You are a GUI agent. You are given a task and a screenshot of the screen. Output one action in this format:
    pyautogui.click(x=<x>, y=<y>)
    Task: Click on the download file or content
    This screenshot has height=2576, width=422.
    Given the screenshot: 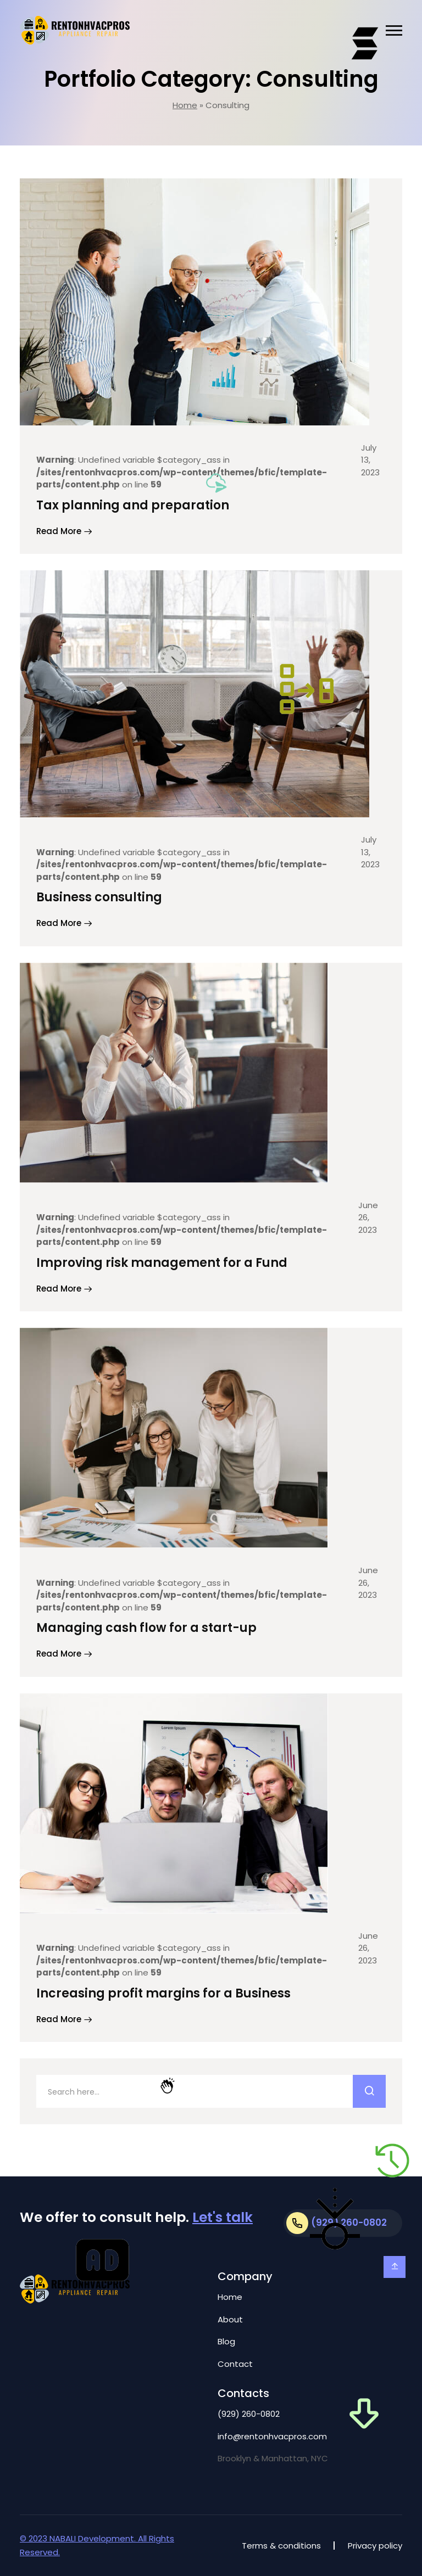 What is the action you would take?
    pyautogui.click(x=364, y=2412)
    